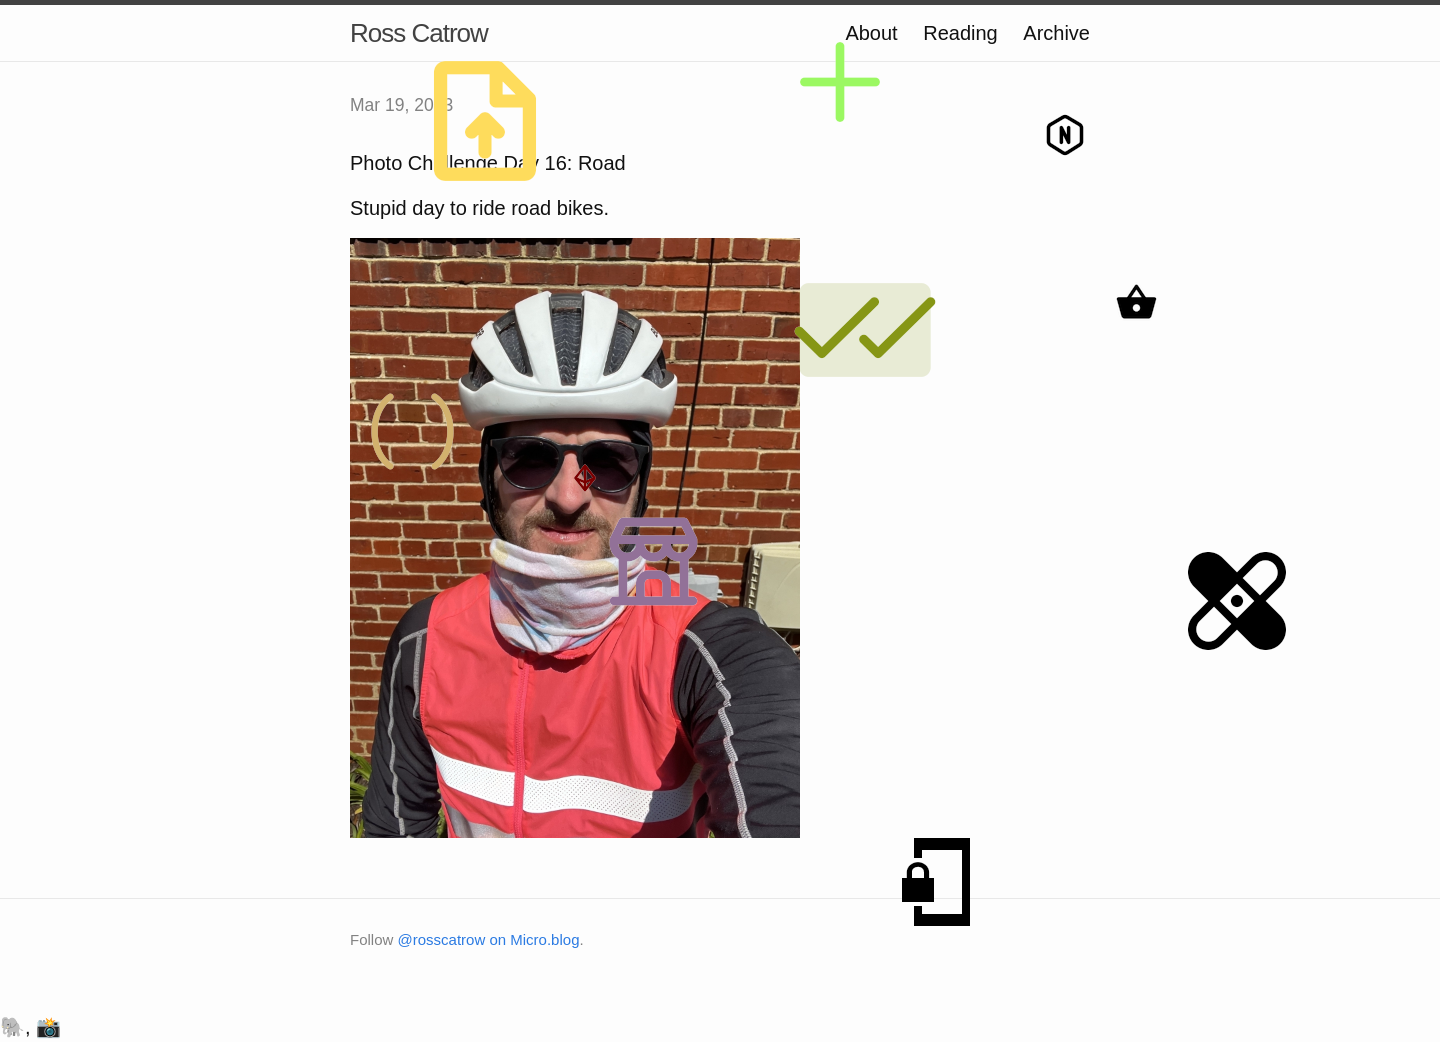 The width and height of the screenshot is (1440, 1042). Describe the element at coordinates (1065, 135) in the screenshot. I see `indicates a node or network element` at that location.